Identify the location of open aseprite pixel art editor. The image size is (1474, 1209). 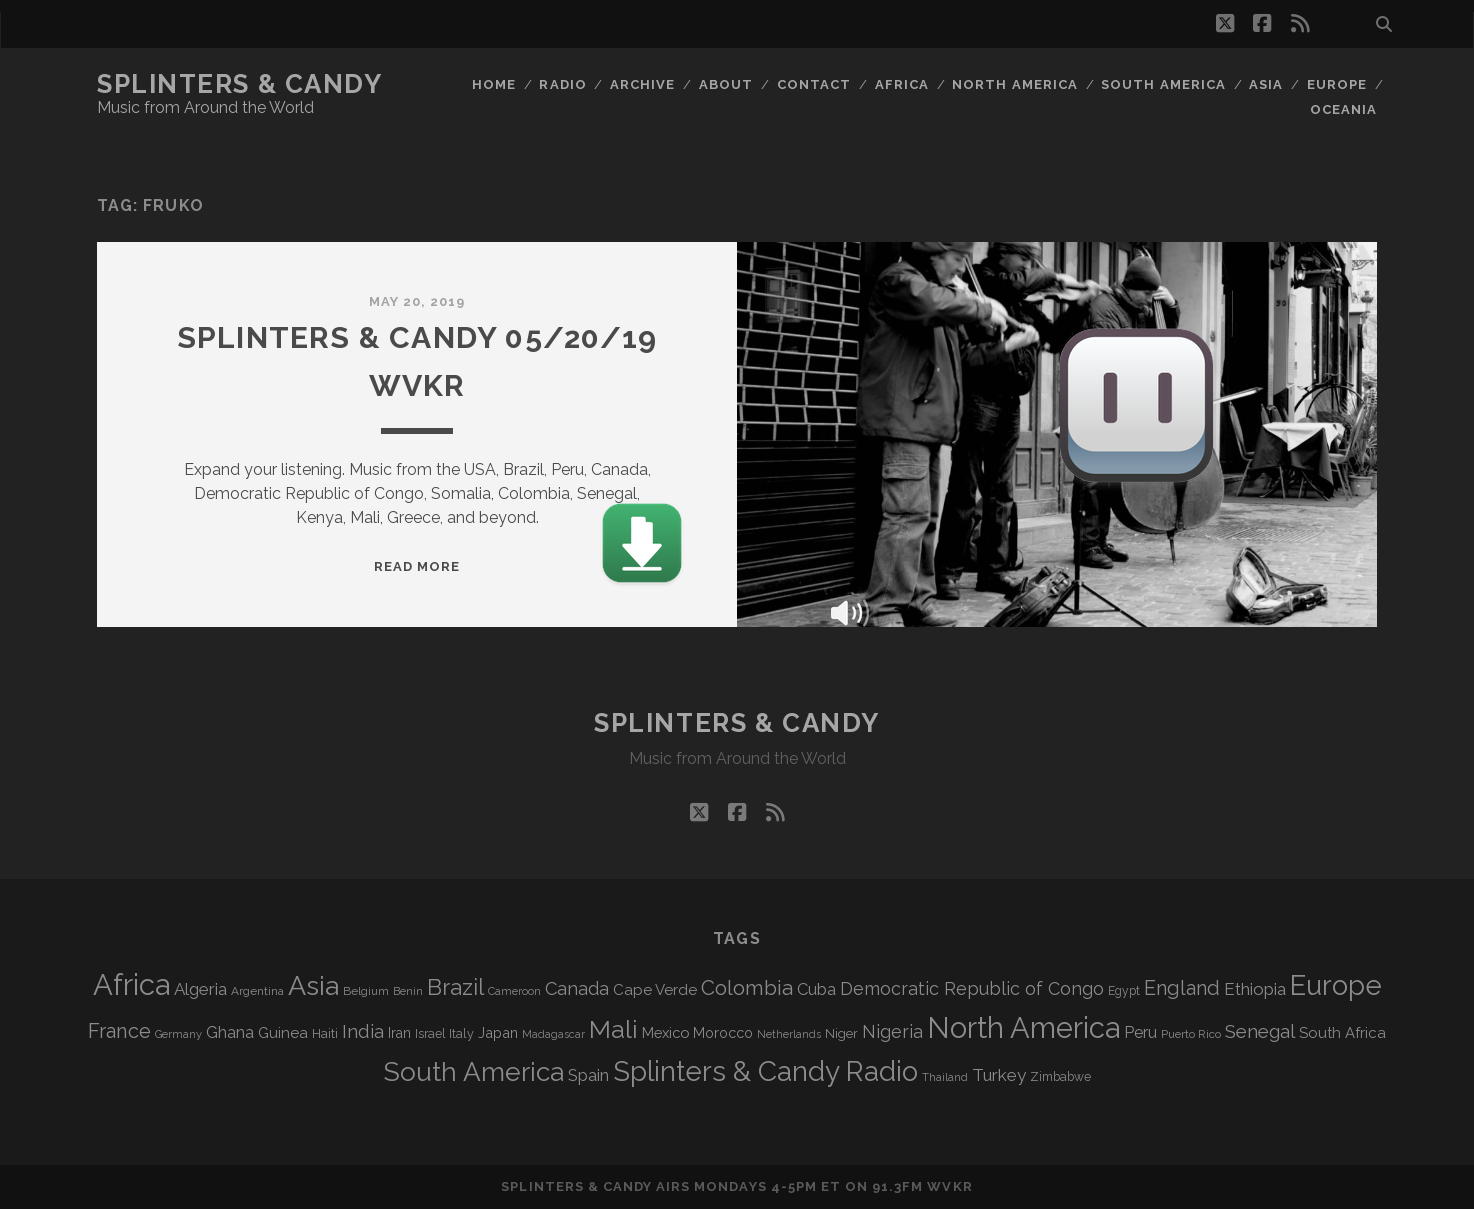
(1136, 405).